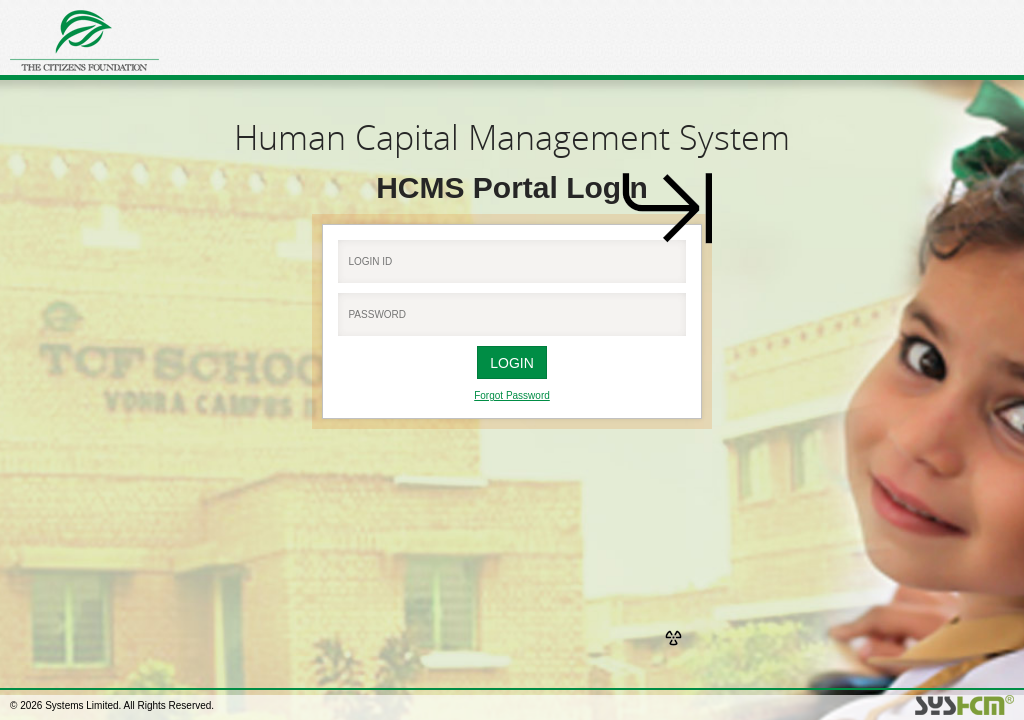 This screenshot has height=720, width=1024. What do you see at coordinates (661, 205) in the screenshot?
I see `move cursor to next tab stop` at bounding box center [661, 205].